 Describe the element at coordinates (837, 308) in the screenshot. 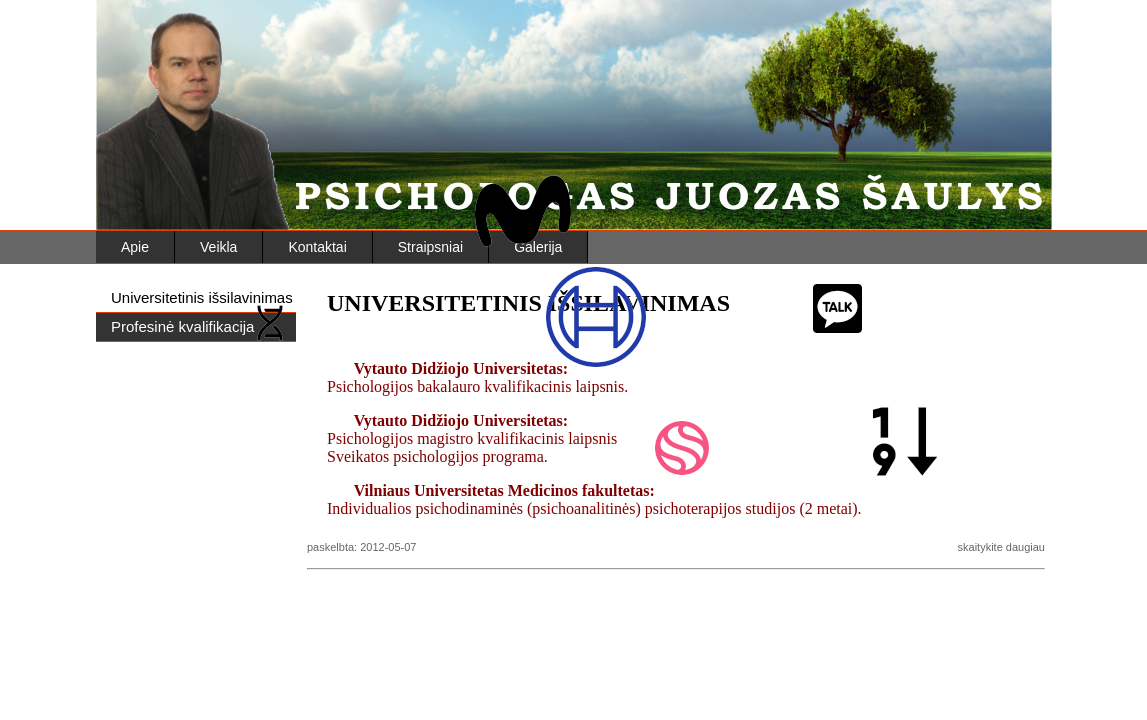

I see `open KakaoTalk messaging app` at that location.